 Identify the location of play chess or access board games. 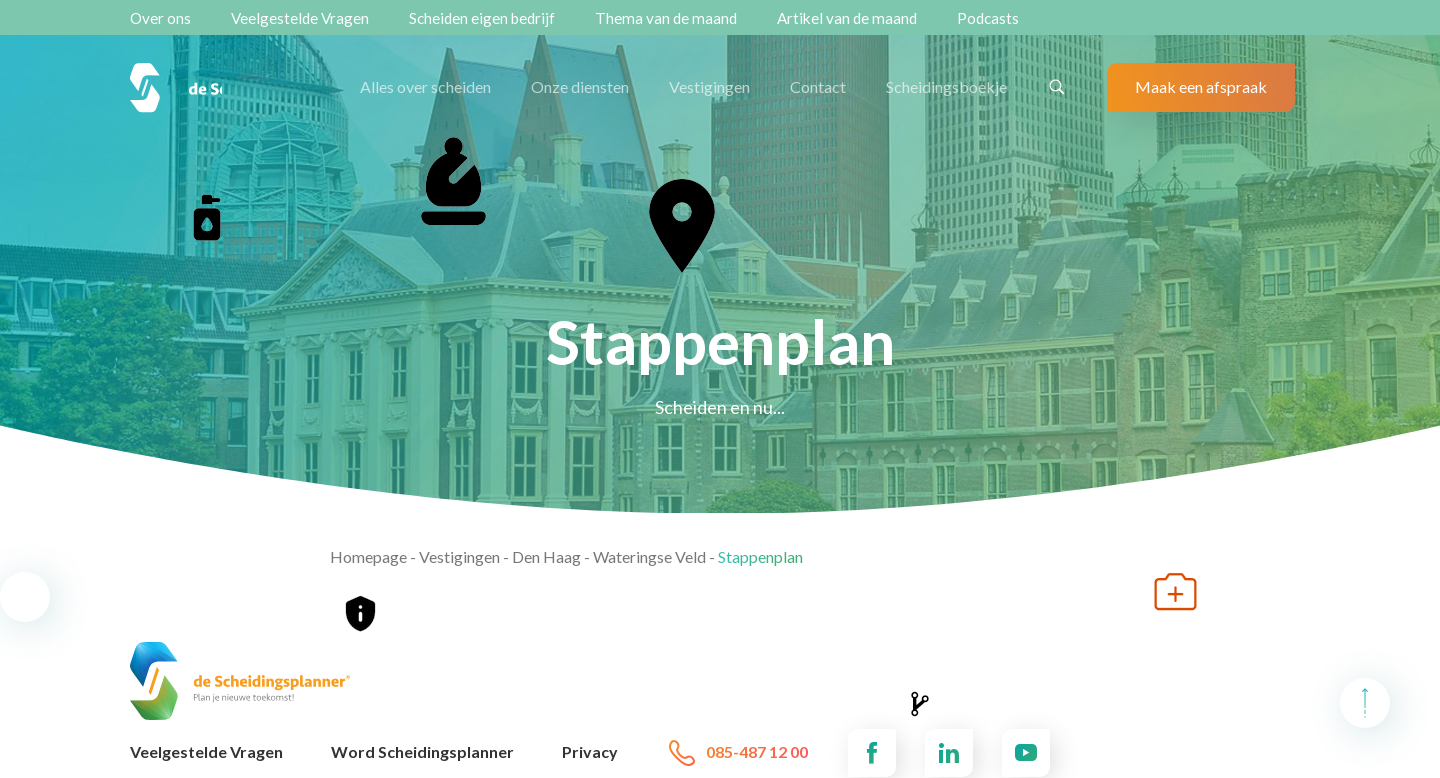
(453, 183).